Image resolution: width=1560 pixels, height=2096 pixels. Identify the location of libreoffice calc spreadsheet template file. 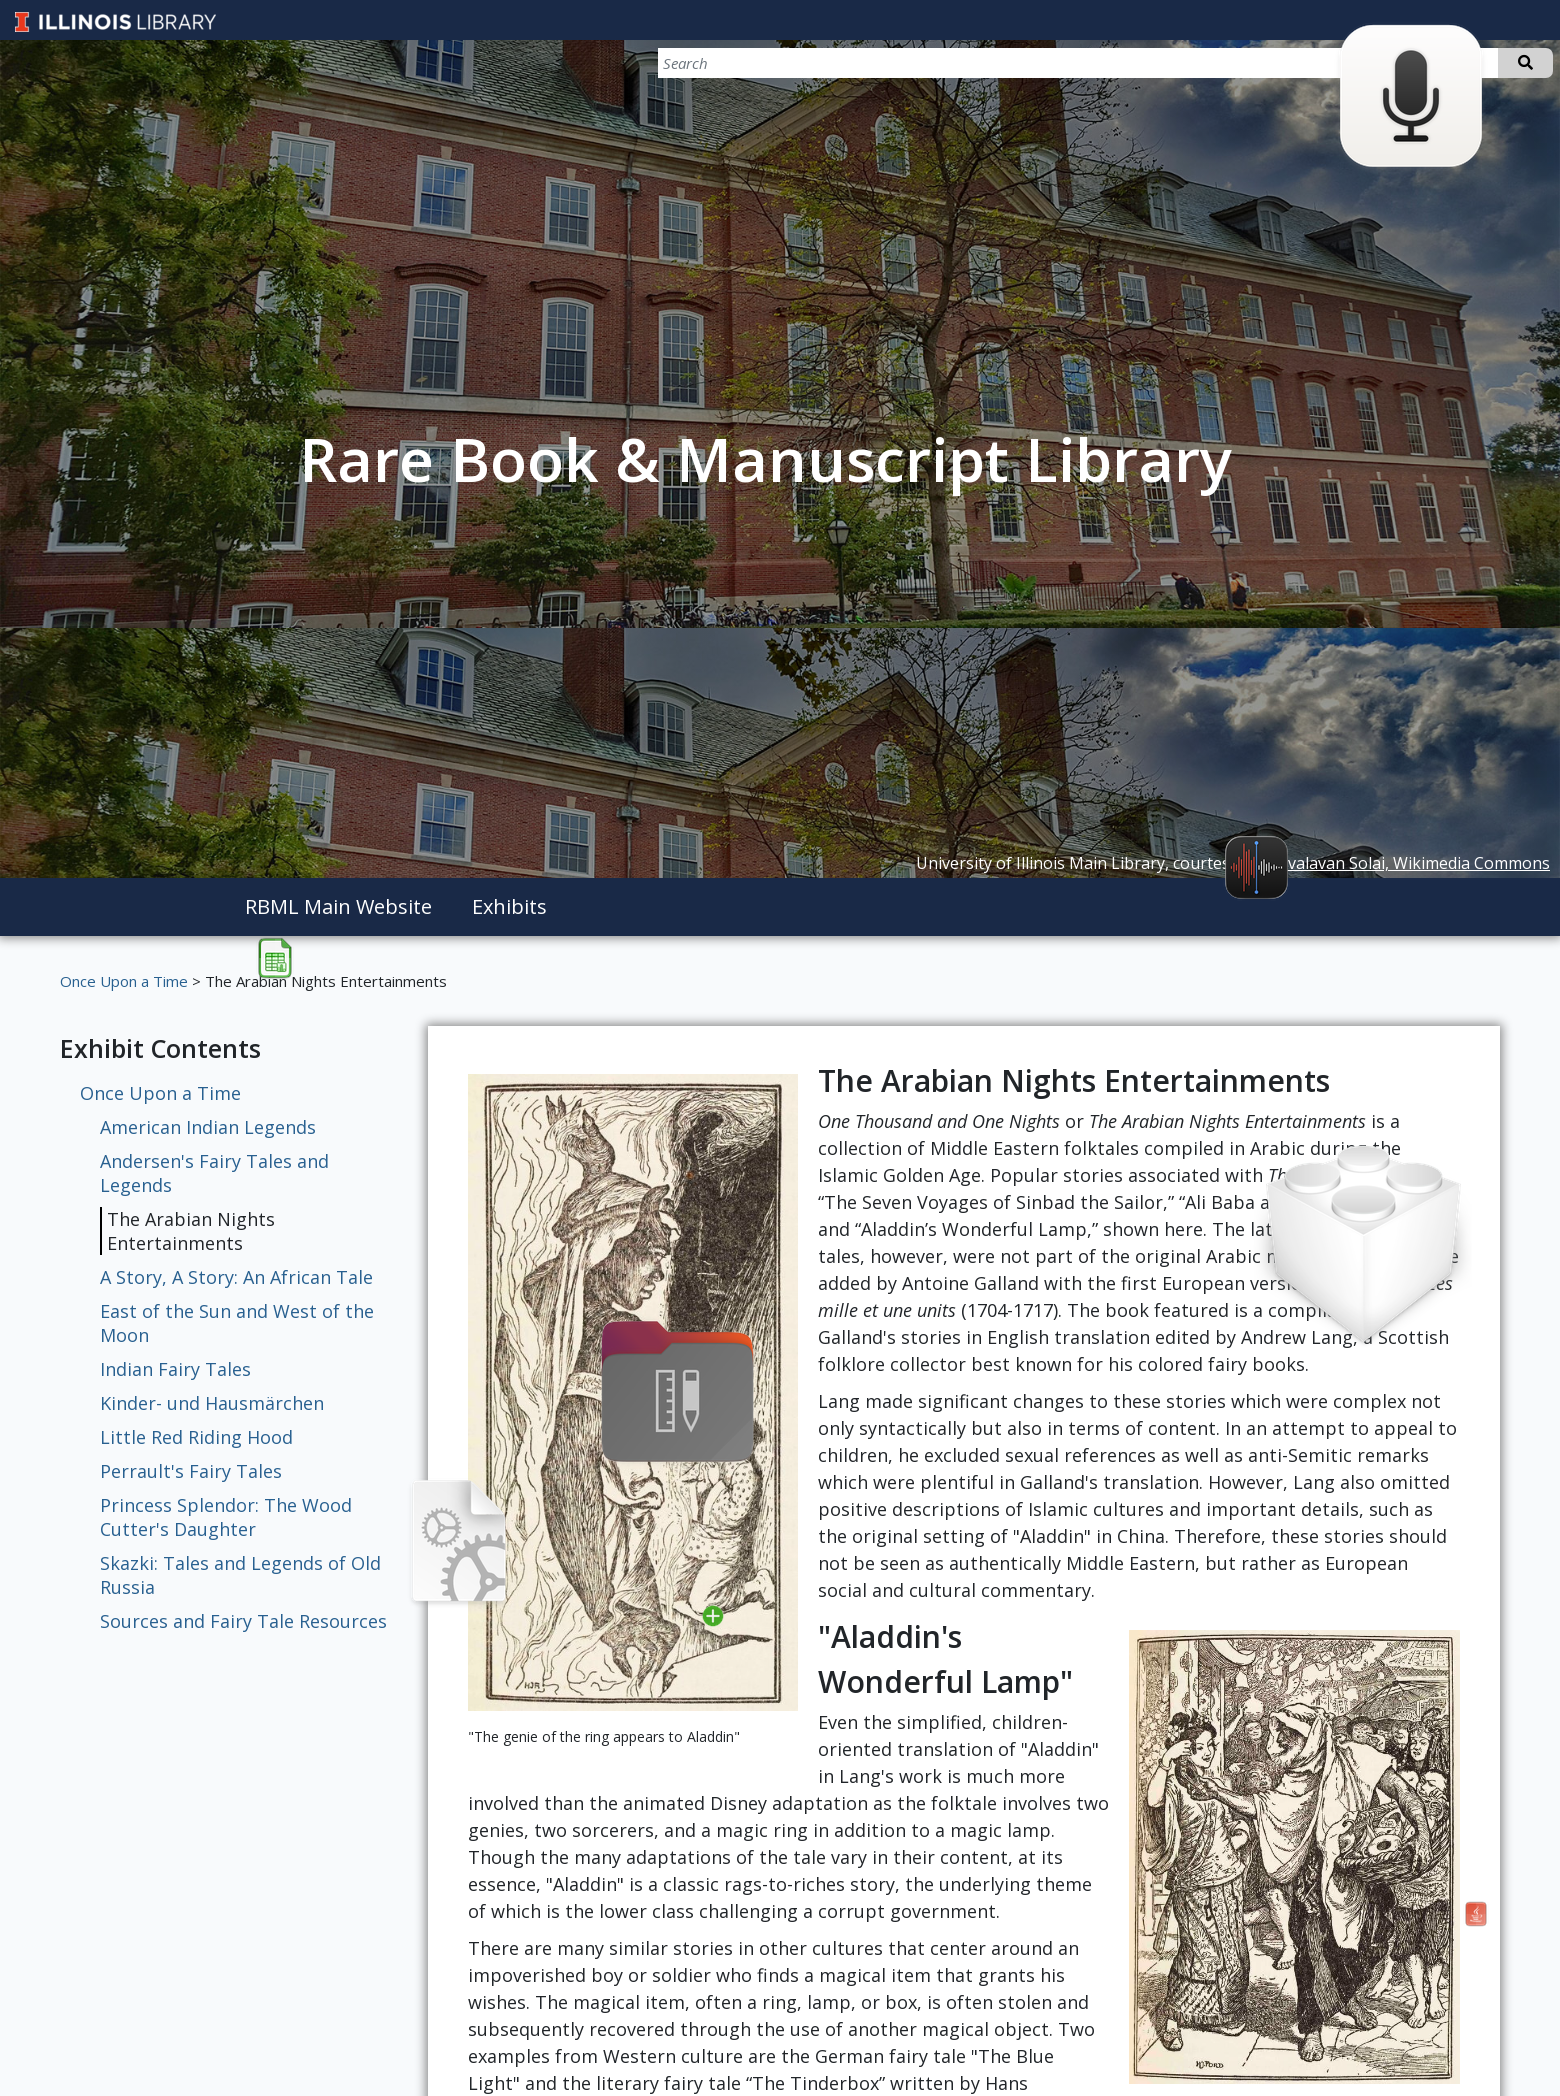
(275, 958).